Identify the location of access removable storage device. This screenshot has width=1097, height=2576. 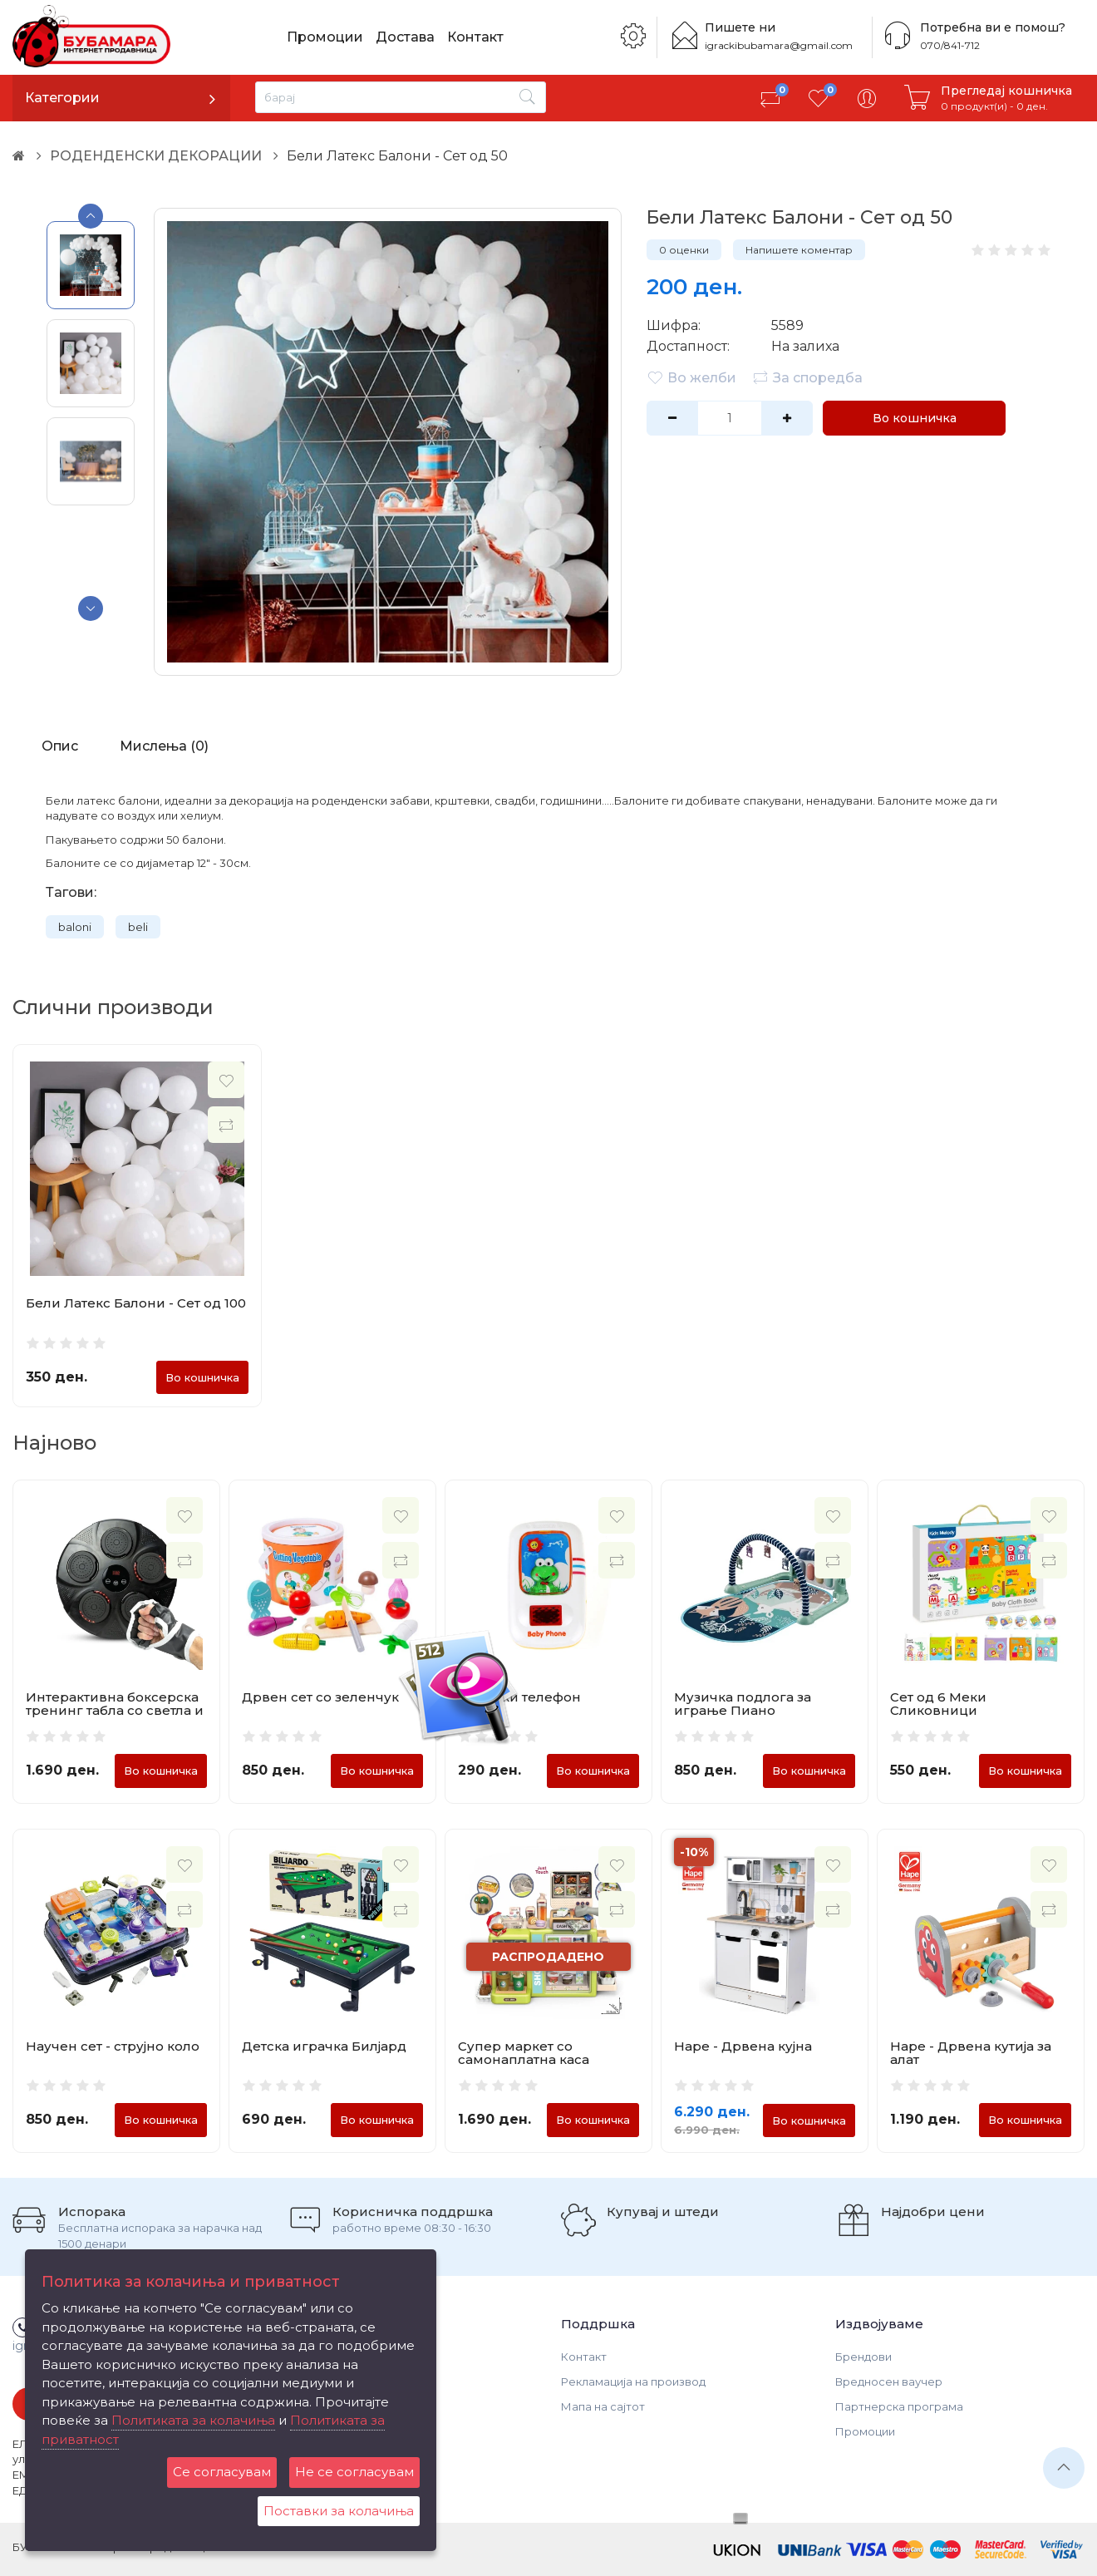
(740, 2519).